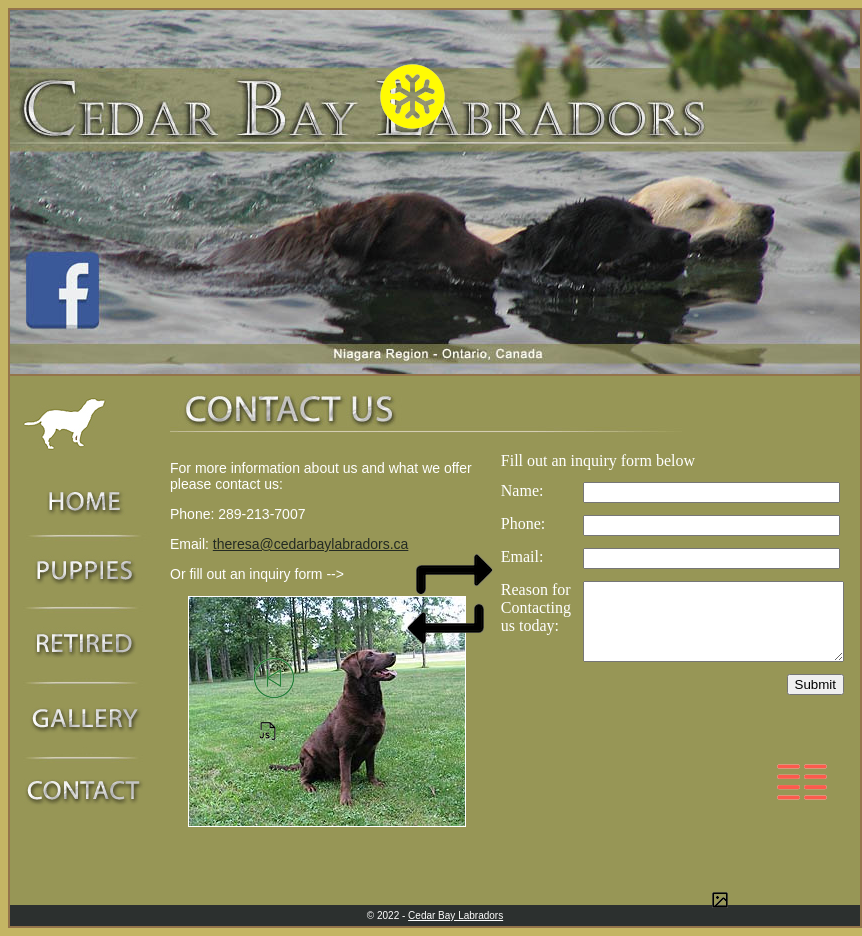  I want to click on skip to previous track, so click(274, 678).